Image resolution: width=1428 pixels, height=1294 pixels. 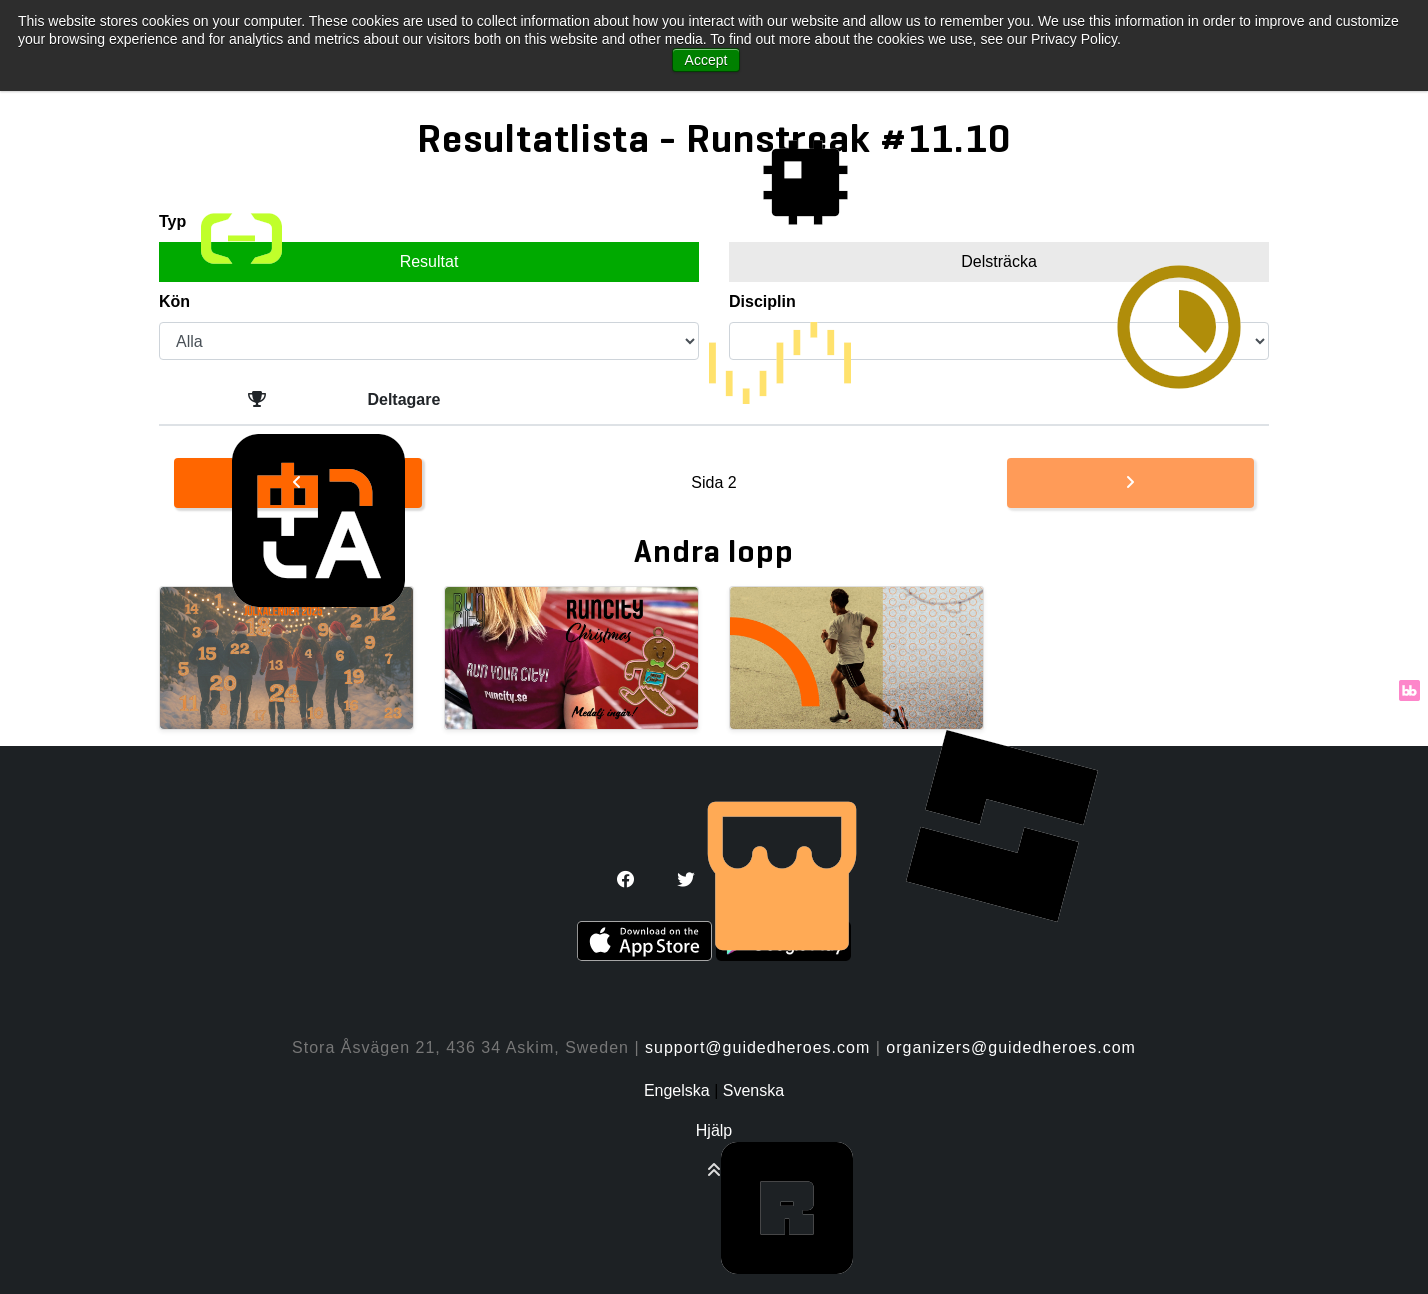 What do you see at coordinates (1409, 690) in the screenshot?
I see `budibase app or service logo` at bounding box center [1409, 690].